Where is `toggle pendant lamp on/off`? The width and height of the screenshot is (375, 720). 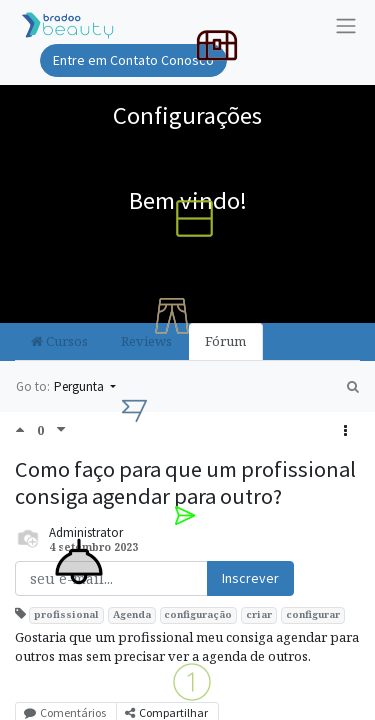
toggle pendant lamp on/off is located at coordinates (79, 564).